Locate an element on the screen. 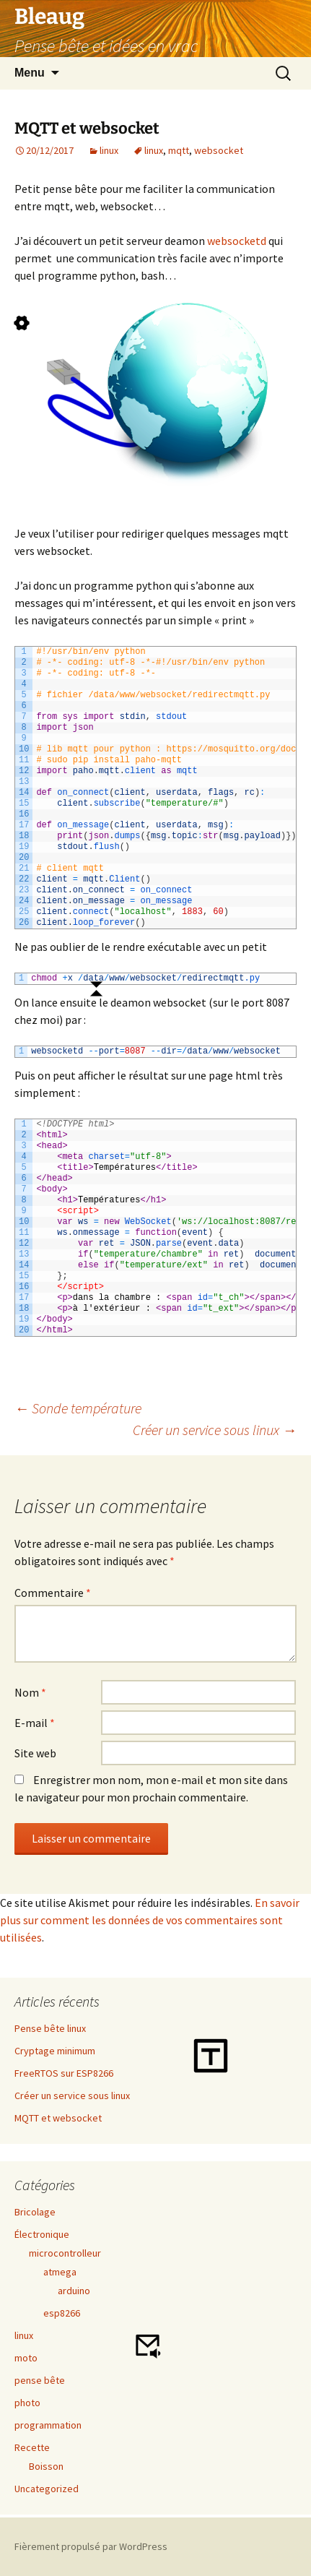  insert a text box element is located at coordinates (211, 2056).